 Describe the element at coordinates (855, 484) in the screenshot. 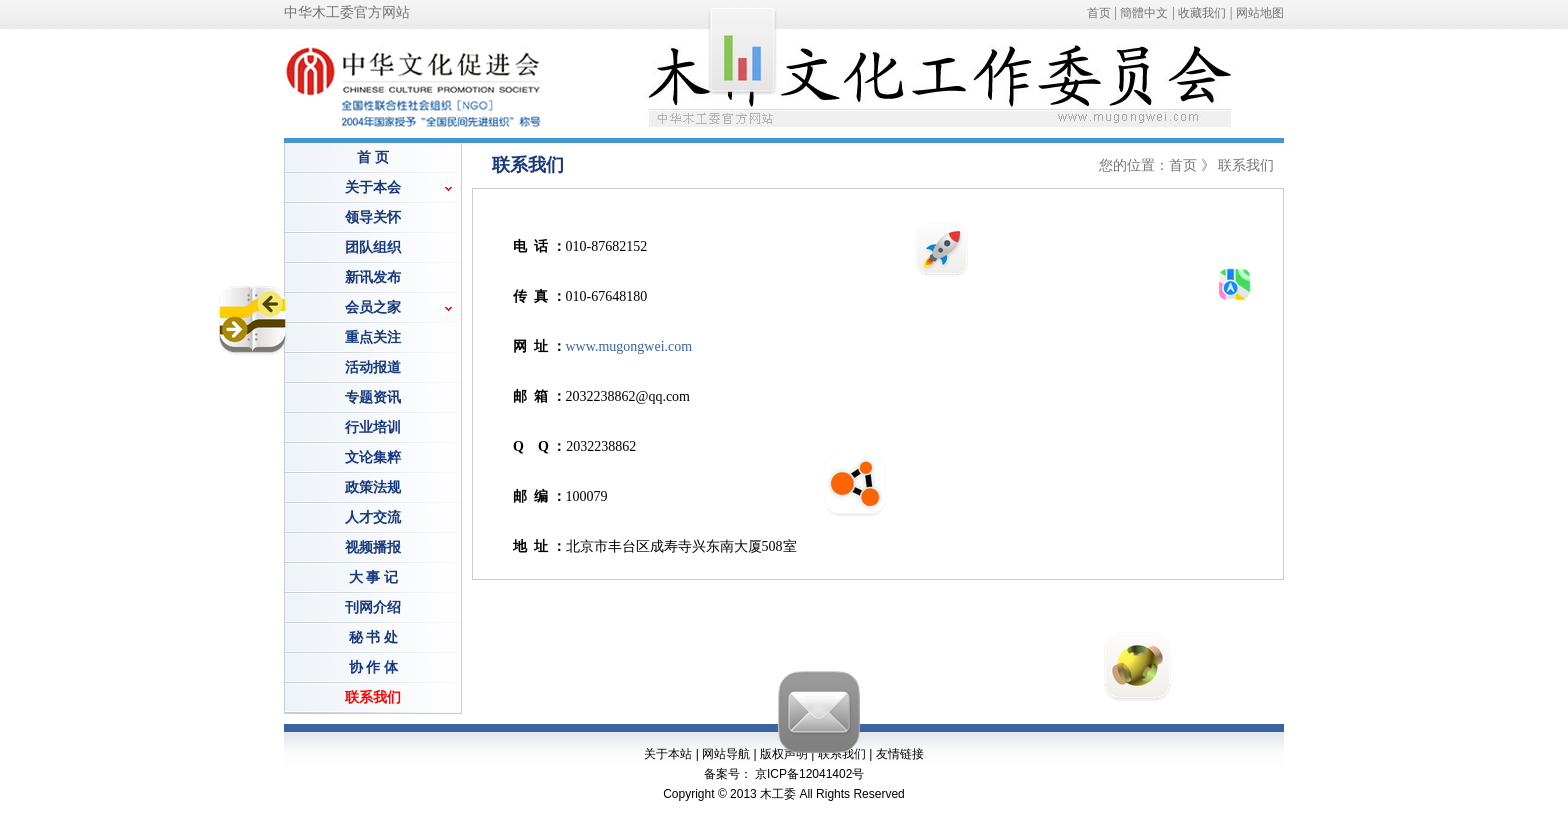

I see `launch BeamNG.drive vehicle simulation game` at that location.